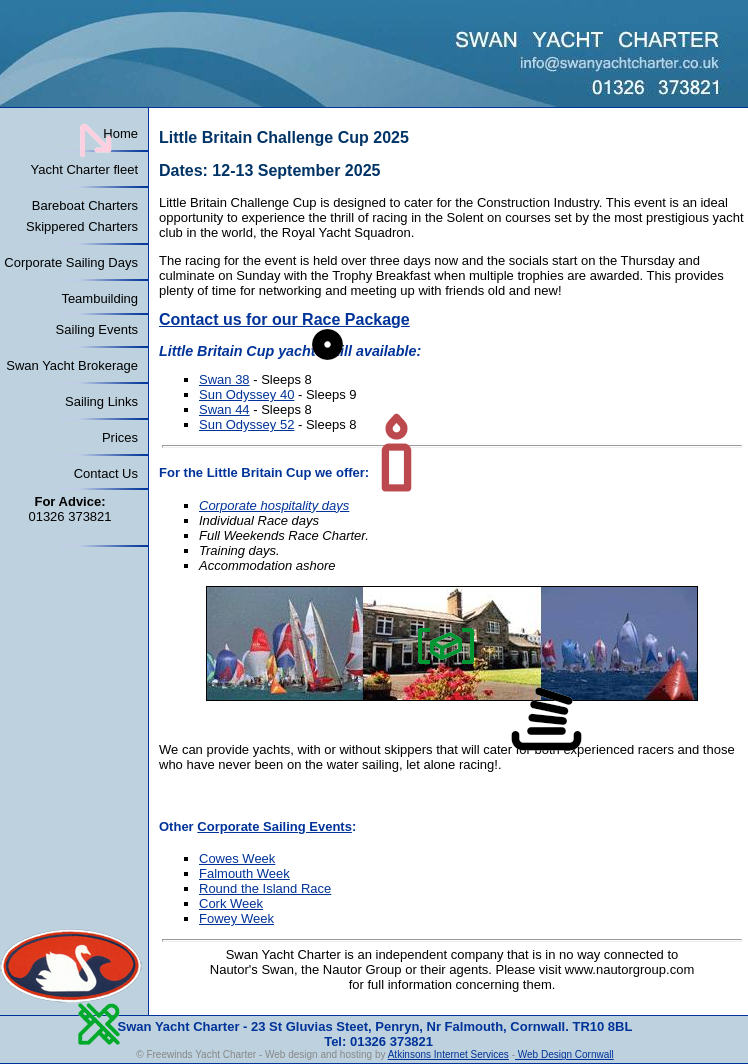  What do you see at coordinates (327, 344) in the screenshot?
I see `select or mark as active option` at bounding box center [327, 344].